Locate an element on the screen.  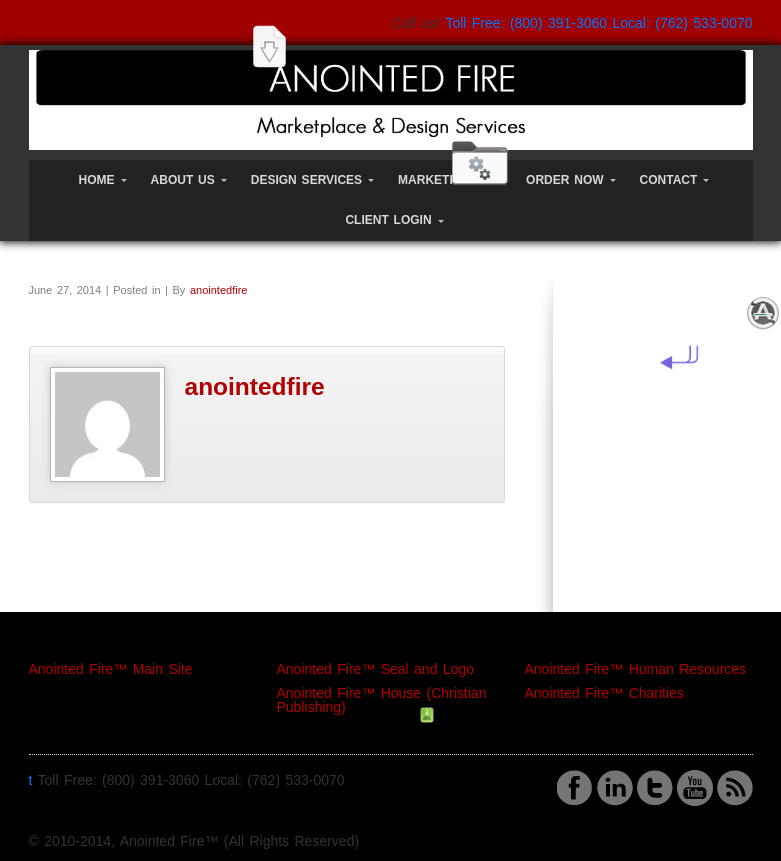
reply to all recipients of an email is located at coordinates (678, 354).